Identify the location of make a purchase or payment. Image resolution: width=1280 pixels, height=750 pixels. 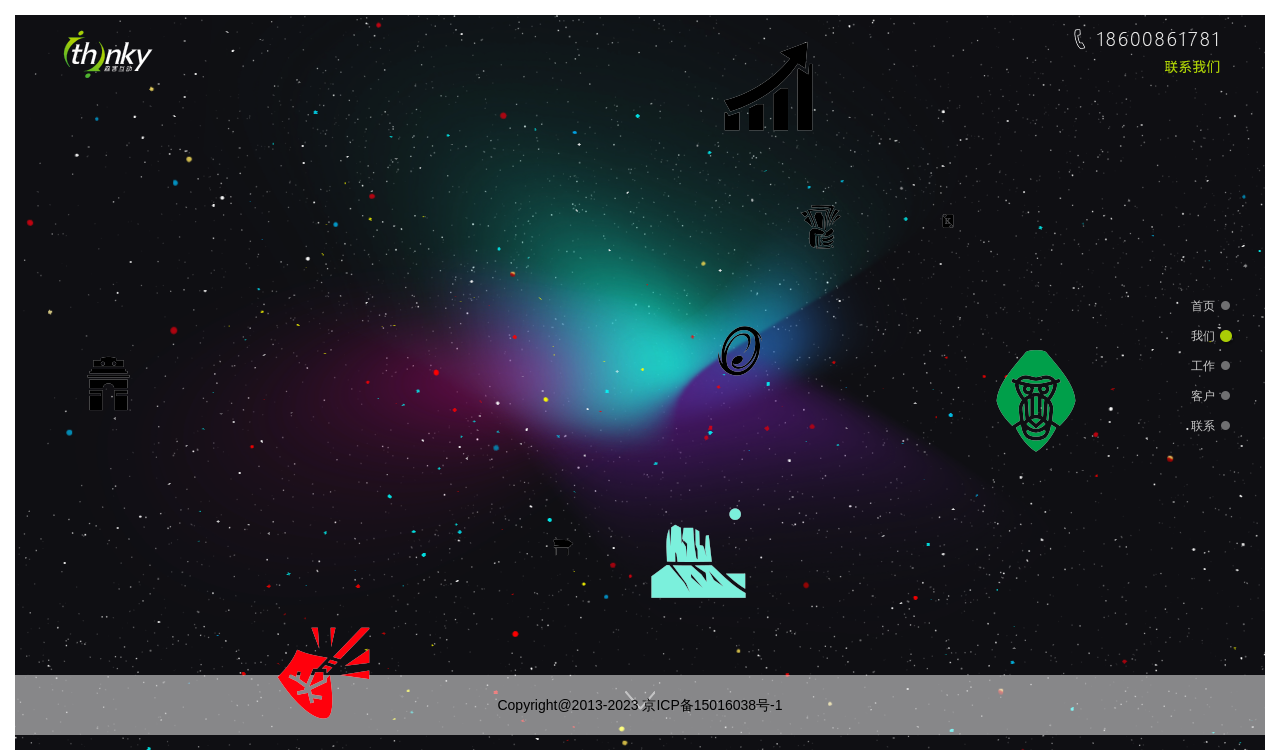
(821, 227).